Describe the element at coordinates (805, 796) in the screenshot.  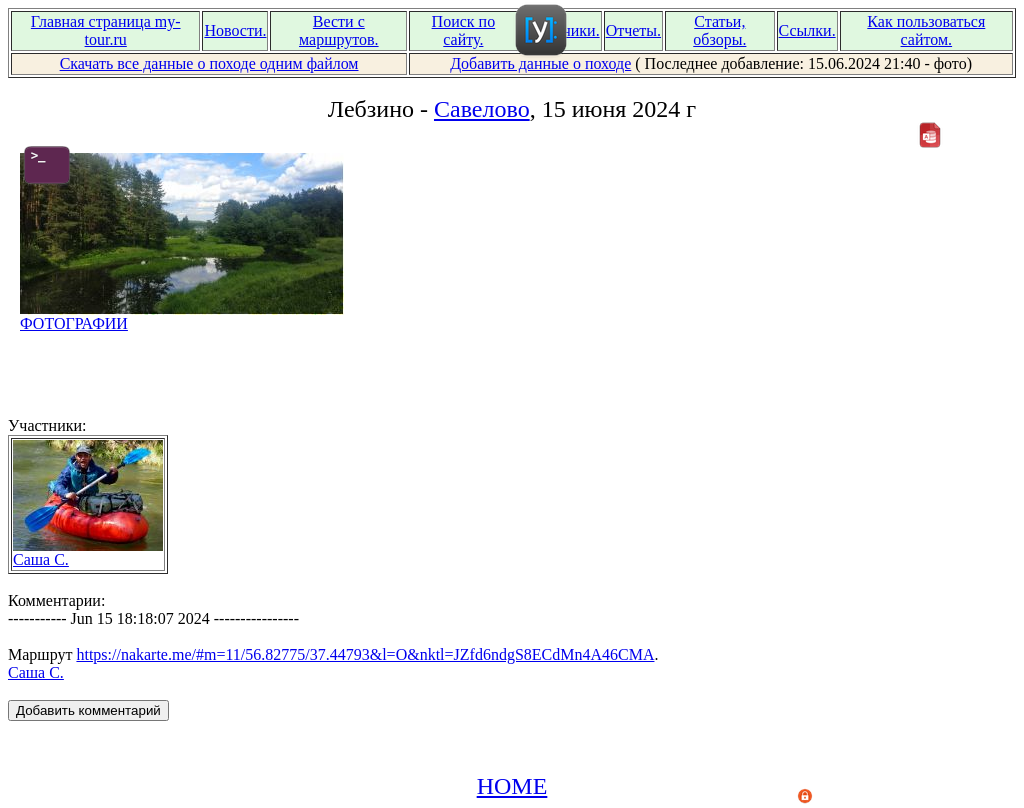
I see `indicates a file or folder is read-only` at that location.